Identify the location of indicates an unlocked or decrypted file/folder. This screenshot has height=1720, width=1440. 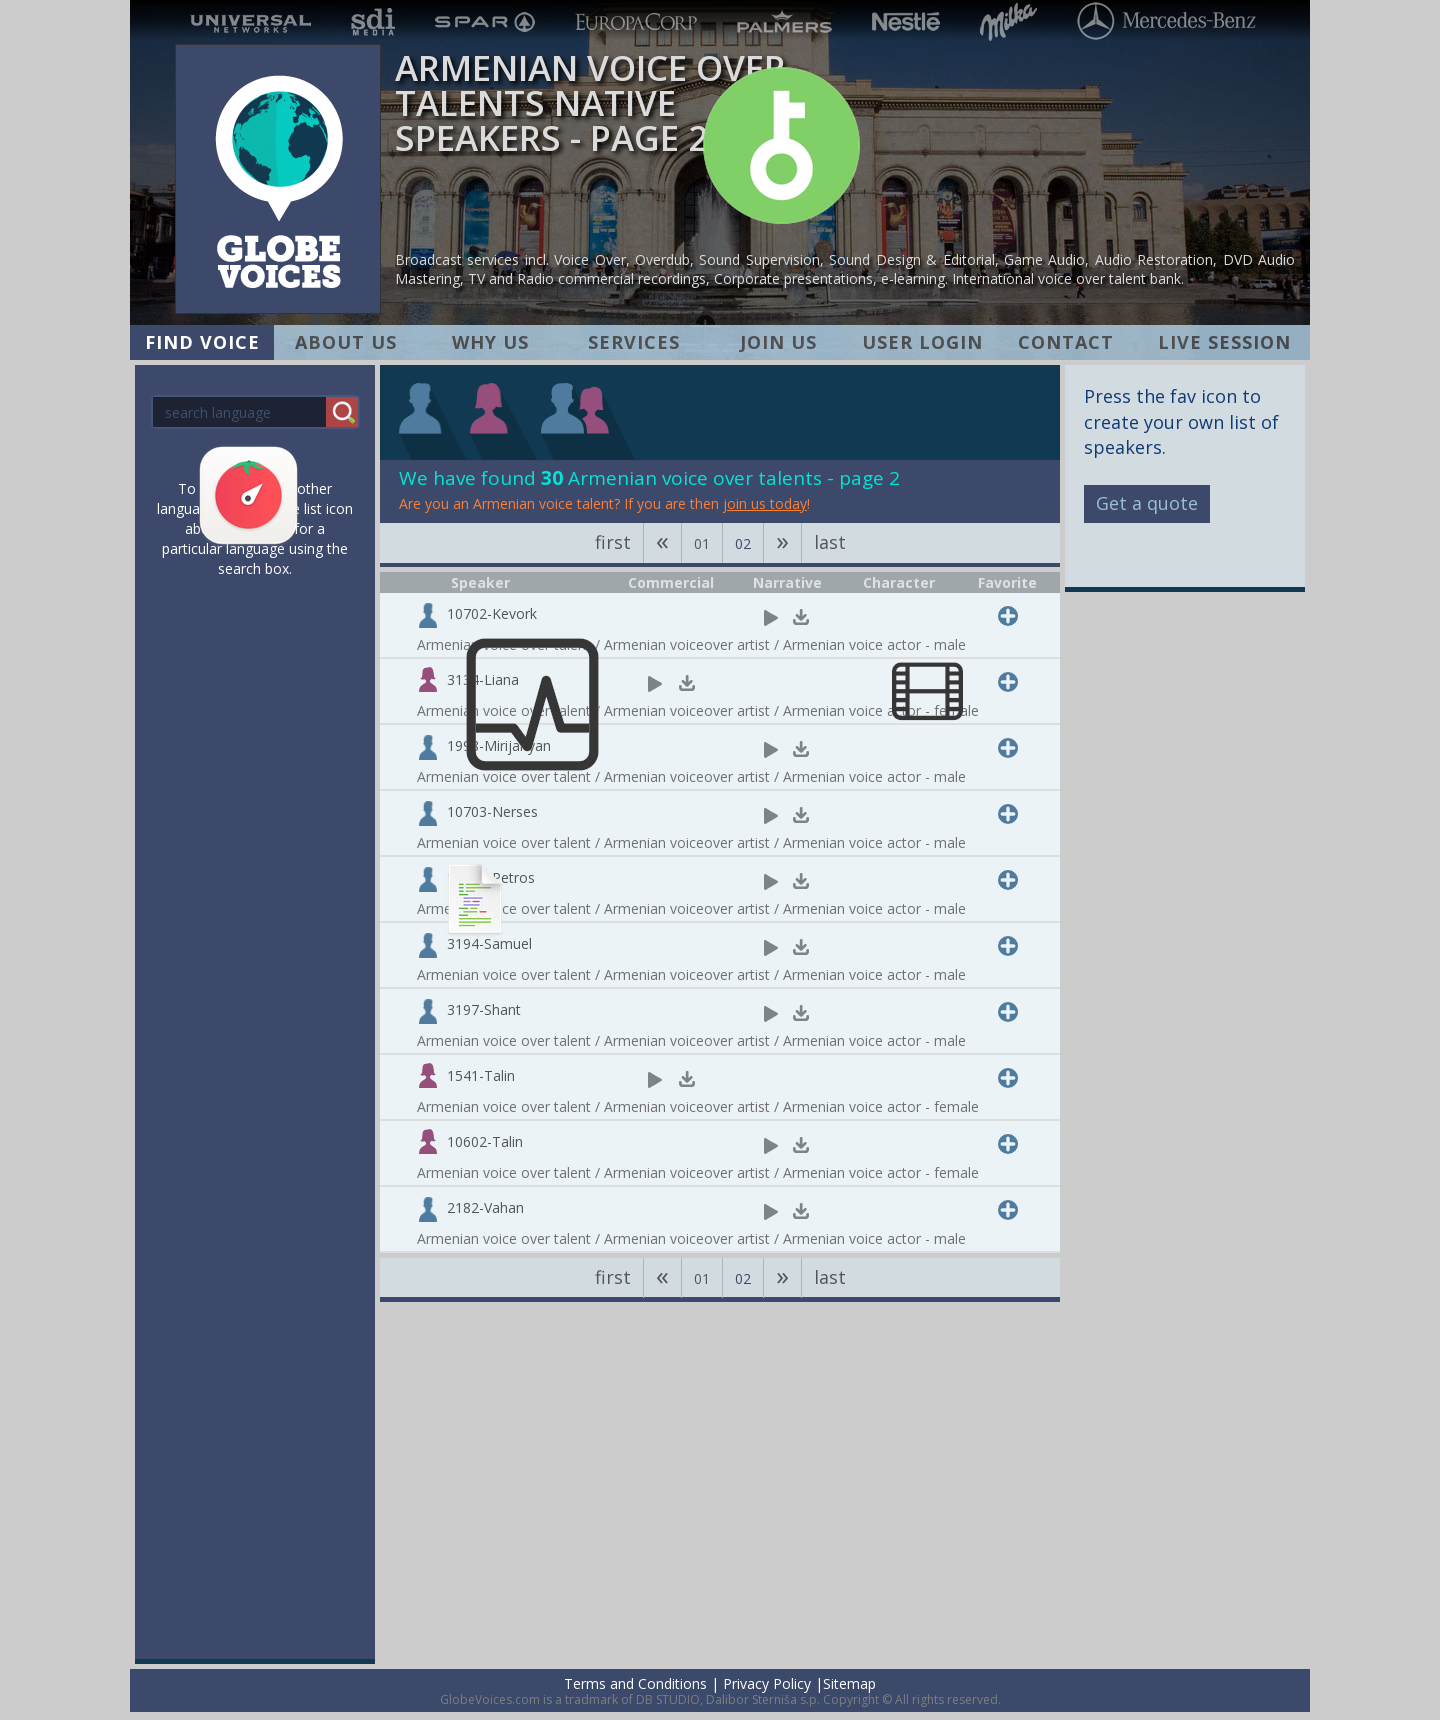
(781, 145).